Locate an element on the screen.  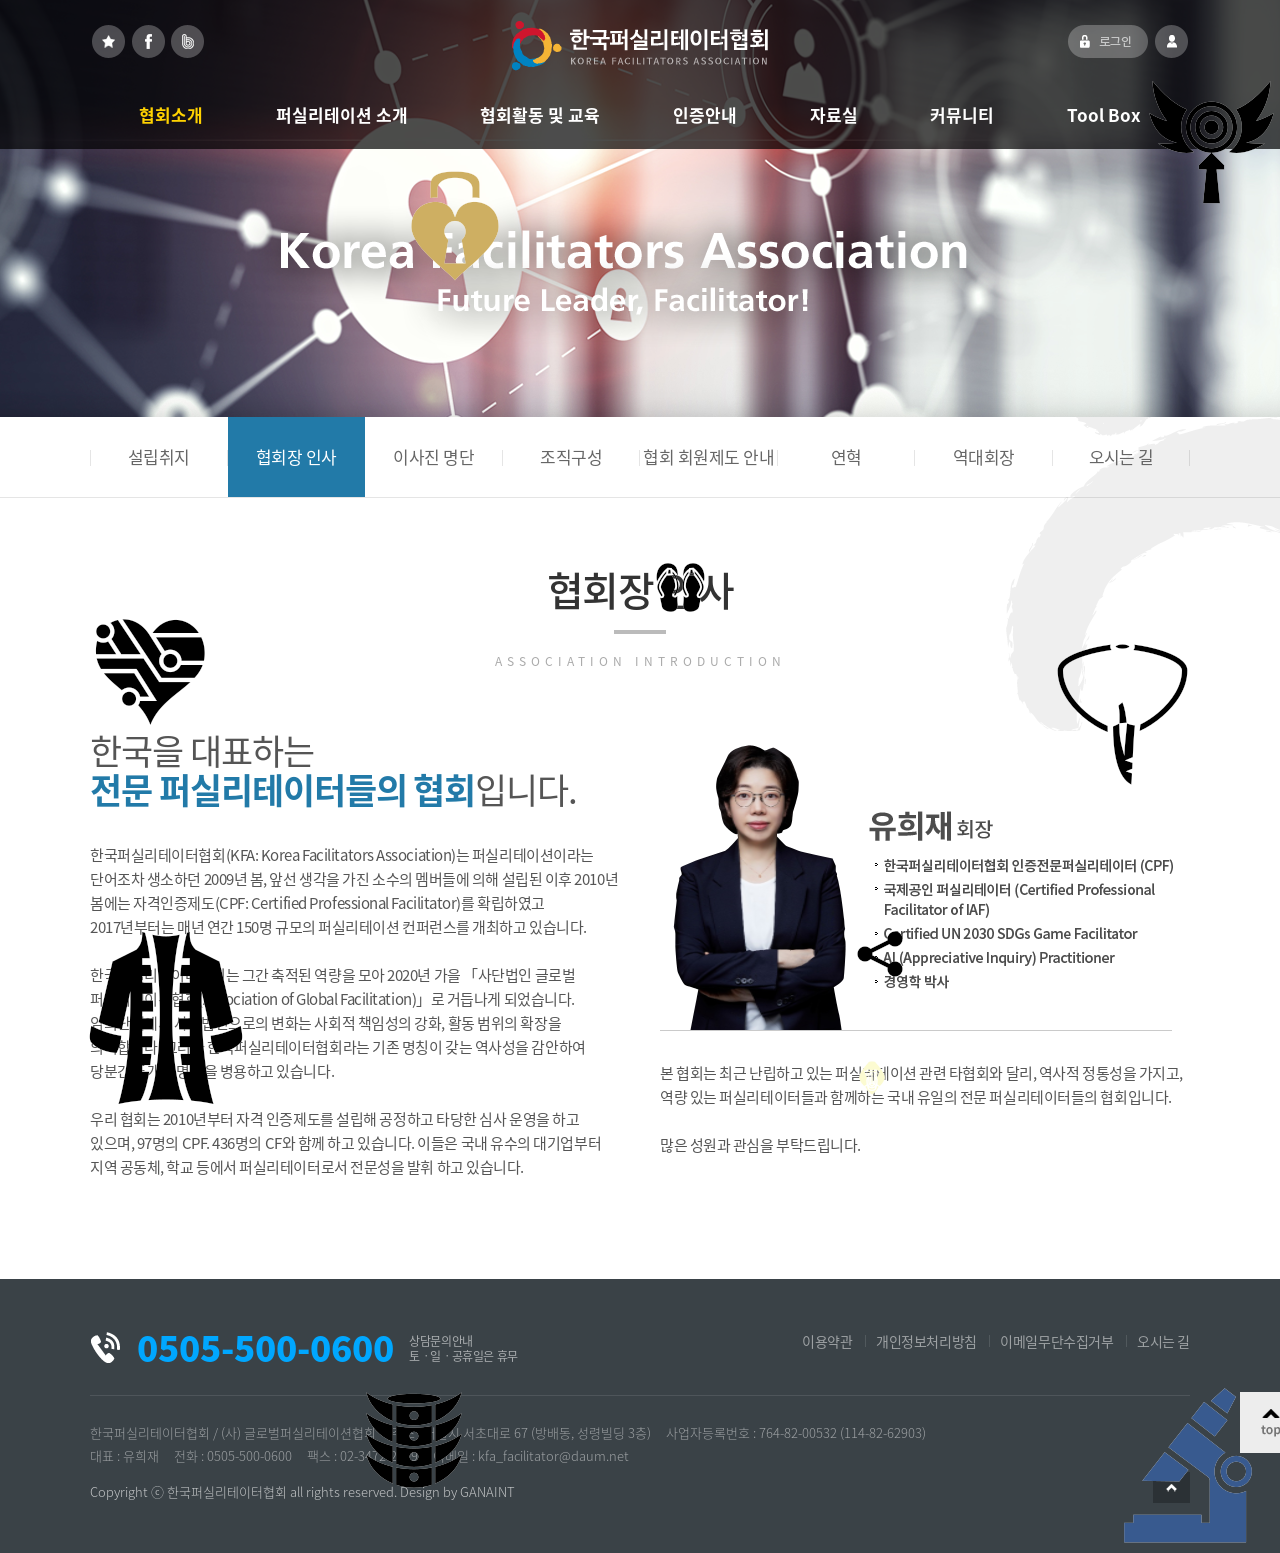
select pirate costume or outfit is located at coordinates (166, 1015).